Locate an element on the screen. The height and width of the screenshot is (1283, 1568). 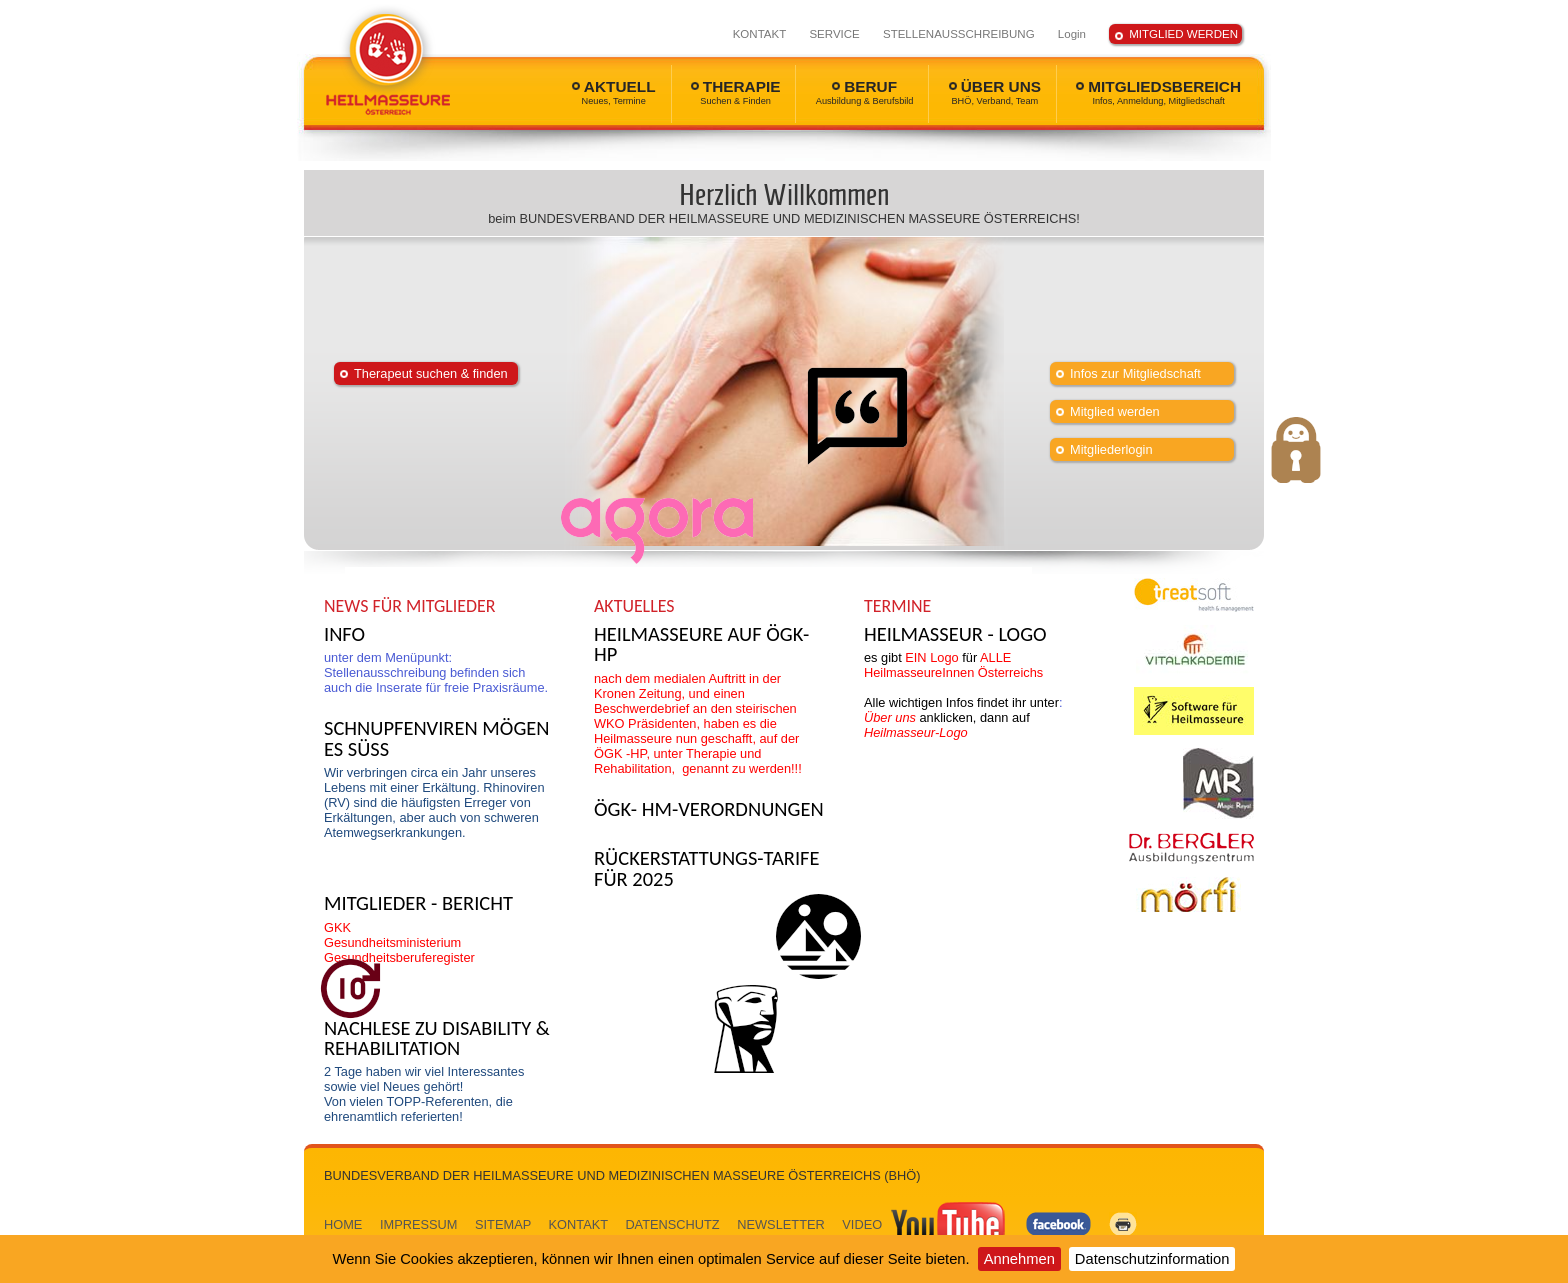
skip forward 10 seconds is located at coordinates (350, 988).